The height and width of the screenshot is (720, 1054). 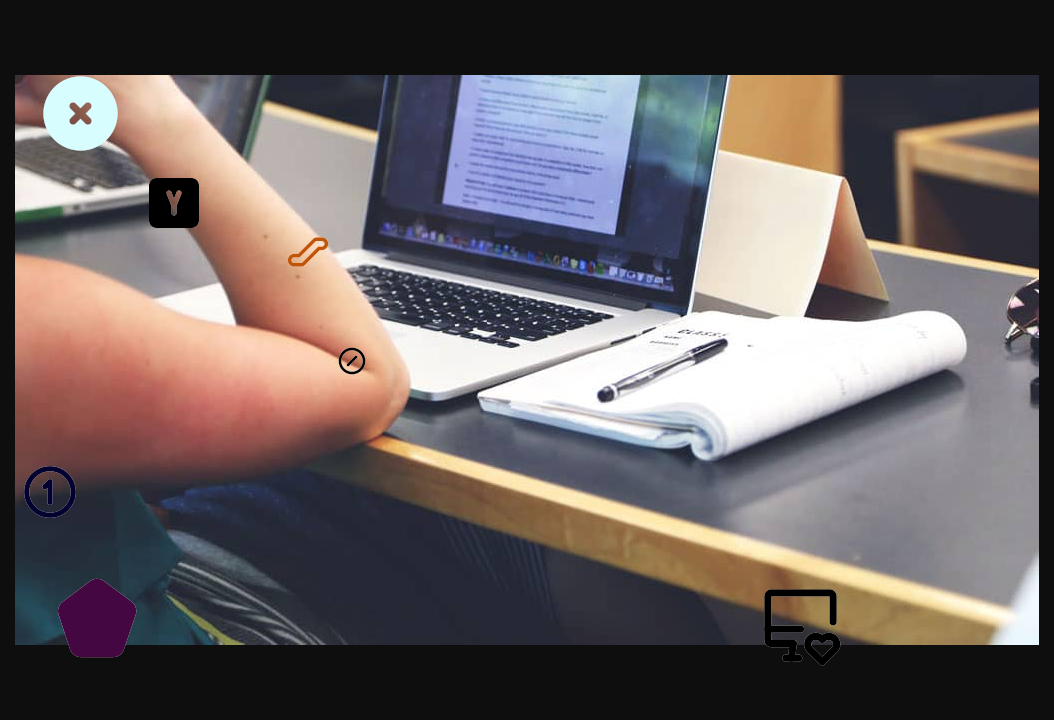 What do you see at coordinates (800, 625) in the screenshot?
I see `add this device to favorites` at bounding box center [800, 625].